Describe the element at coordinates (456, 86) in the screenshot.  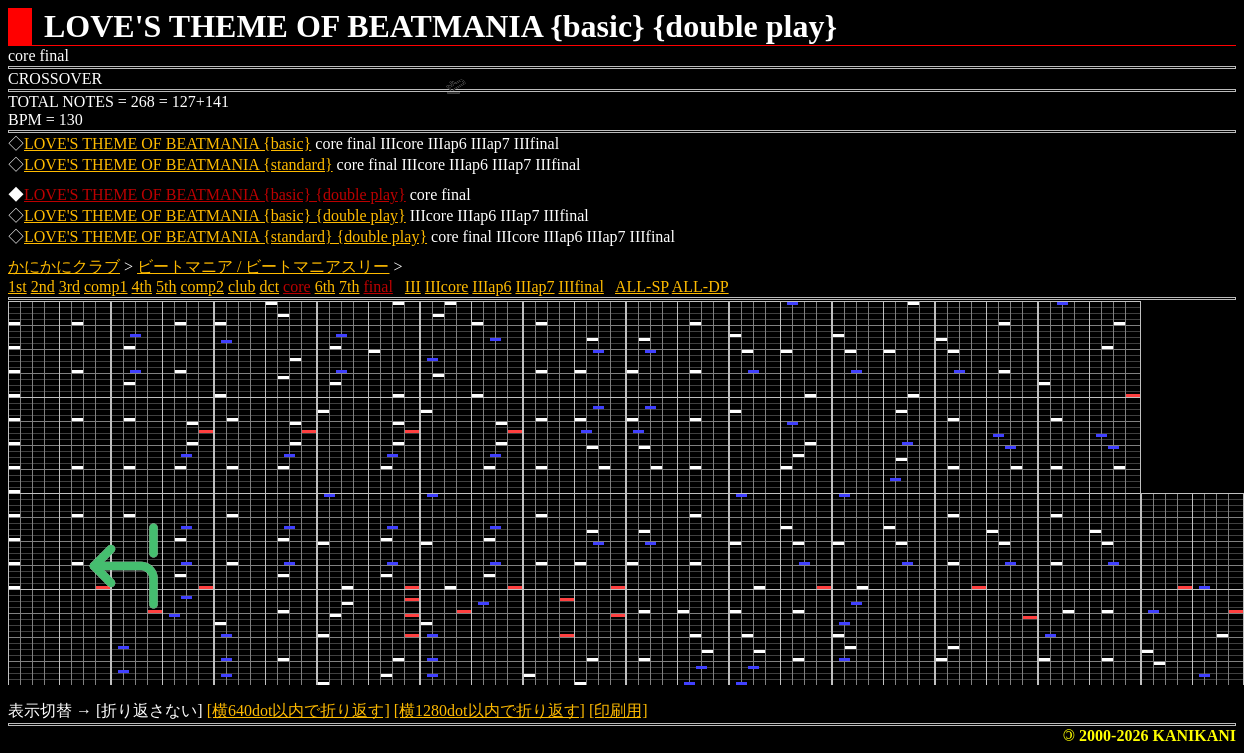
I see `flight departure status indicator` at that location.